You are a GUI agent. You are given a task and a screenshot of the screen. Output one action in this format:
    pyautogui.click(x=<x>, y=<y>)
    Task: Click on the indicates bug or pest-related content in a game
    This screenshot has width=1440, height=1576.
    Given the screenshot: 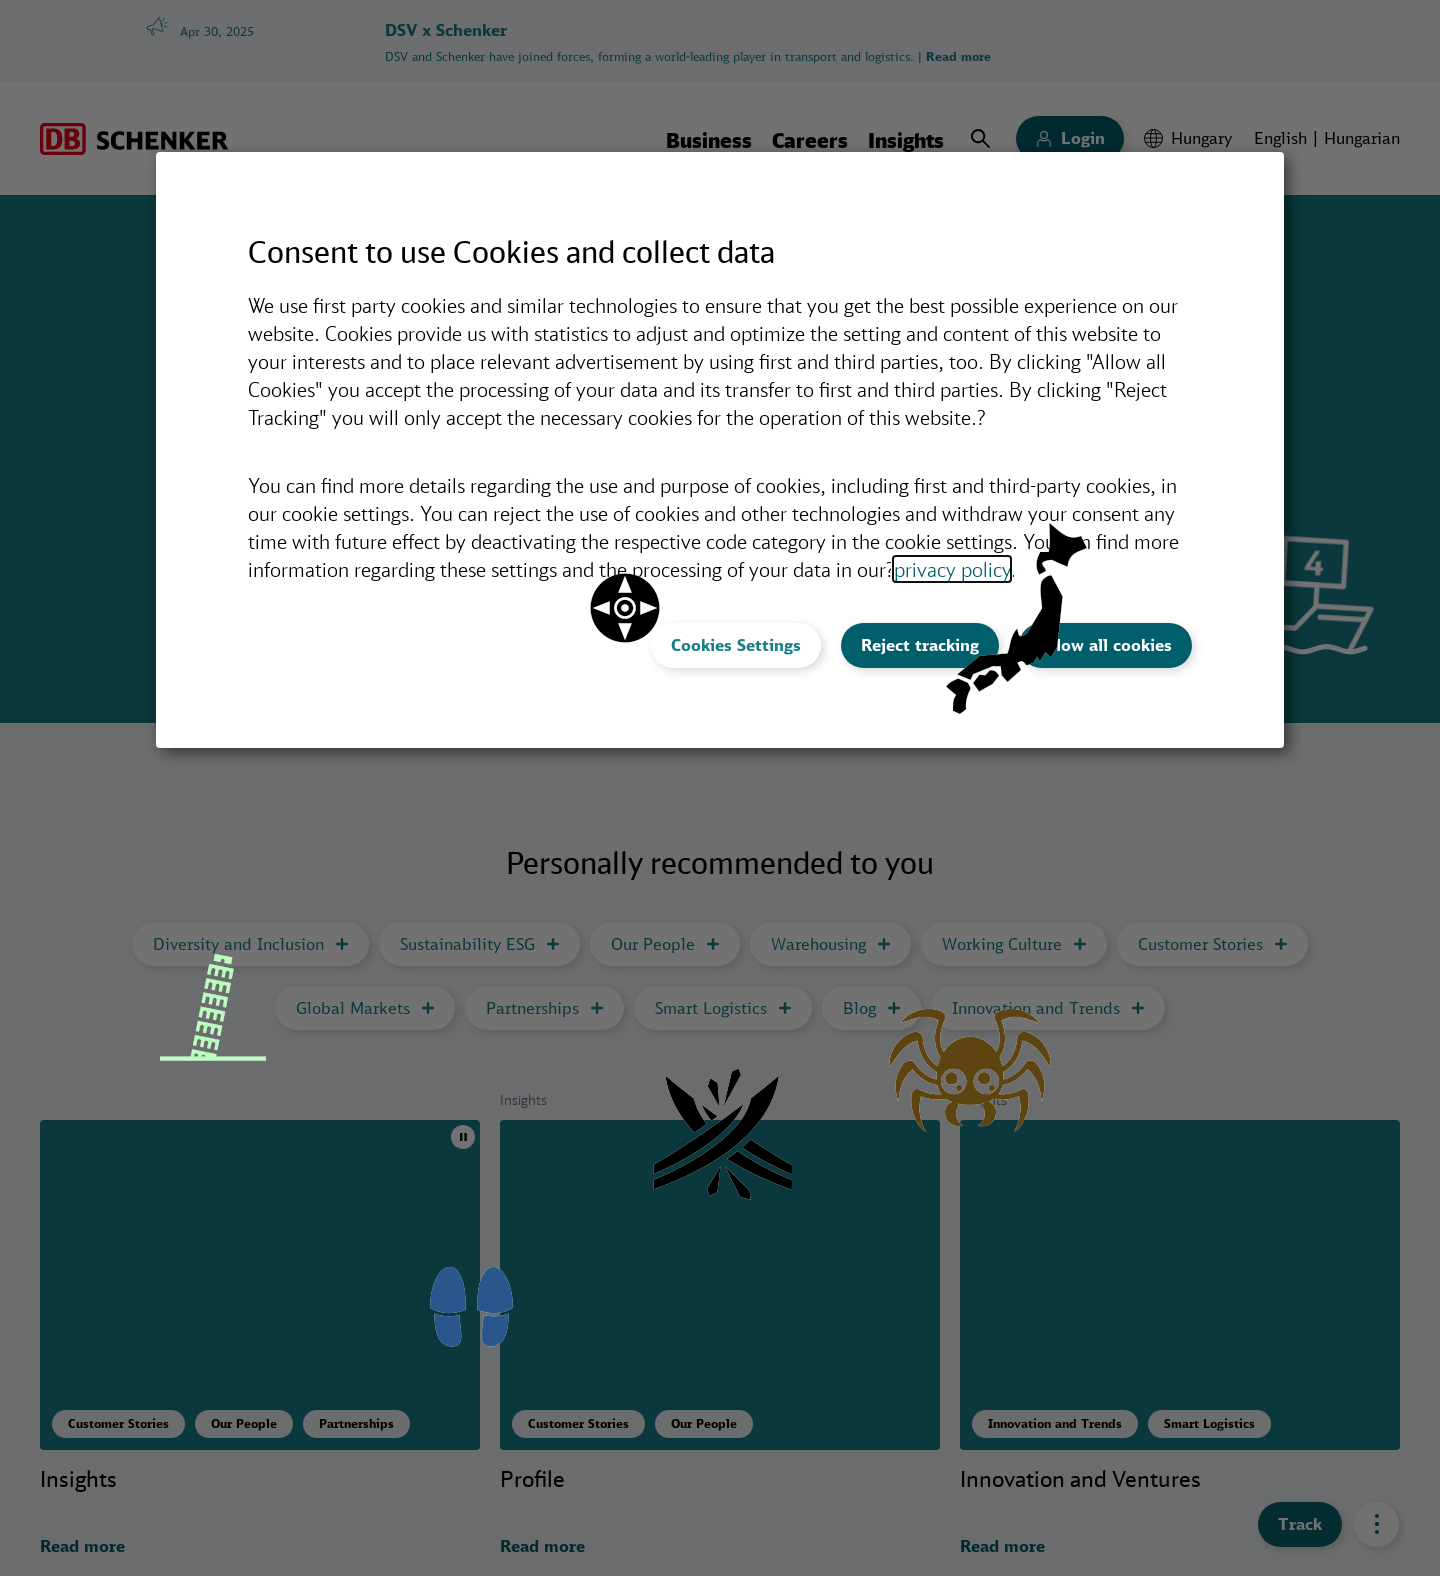 What is the action you would take?
    pyautogui.click(x=970, y=1073)
    